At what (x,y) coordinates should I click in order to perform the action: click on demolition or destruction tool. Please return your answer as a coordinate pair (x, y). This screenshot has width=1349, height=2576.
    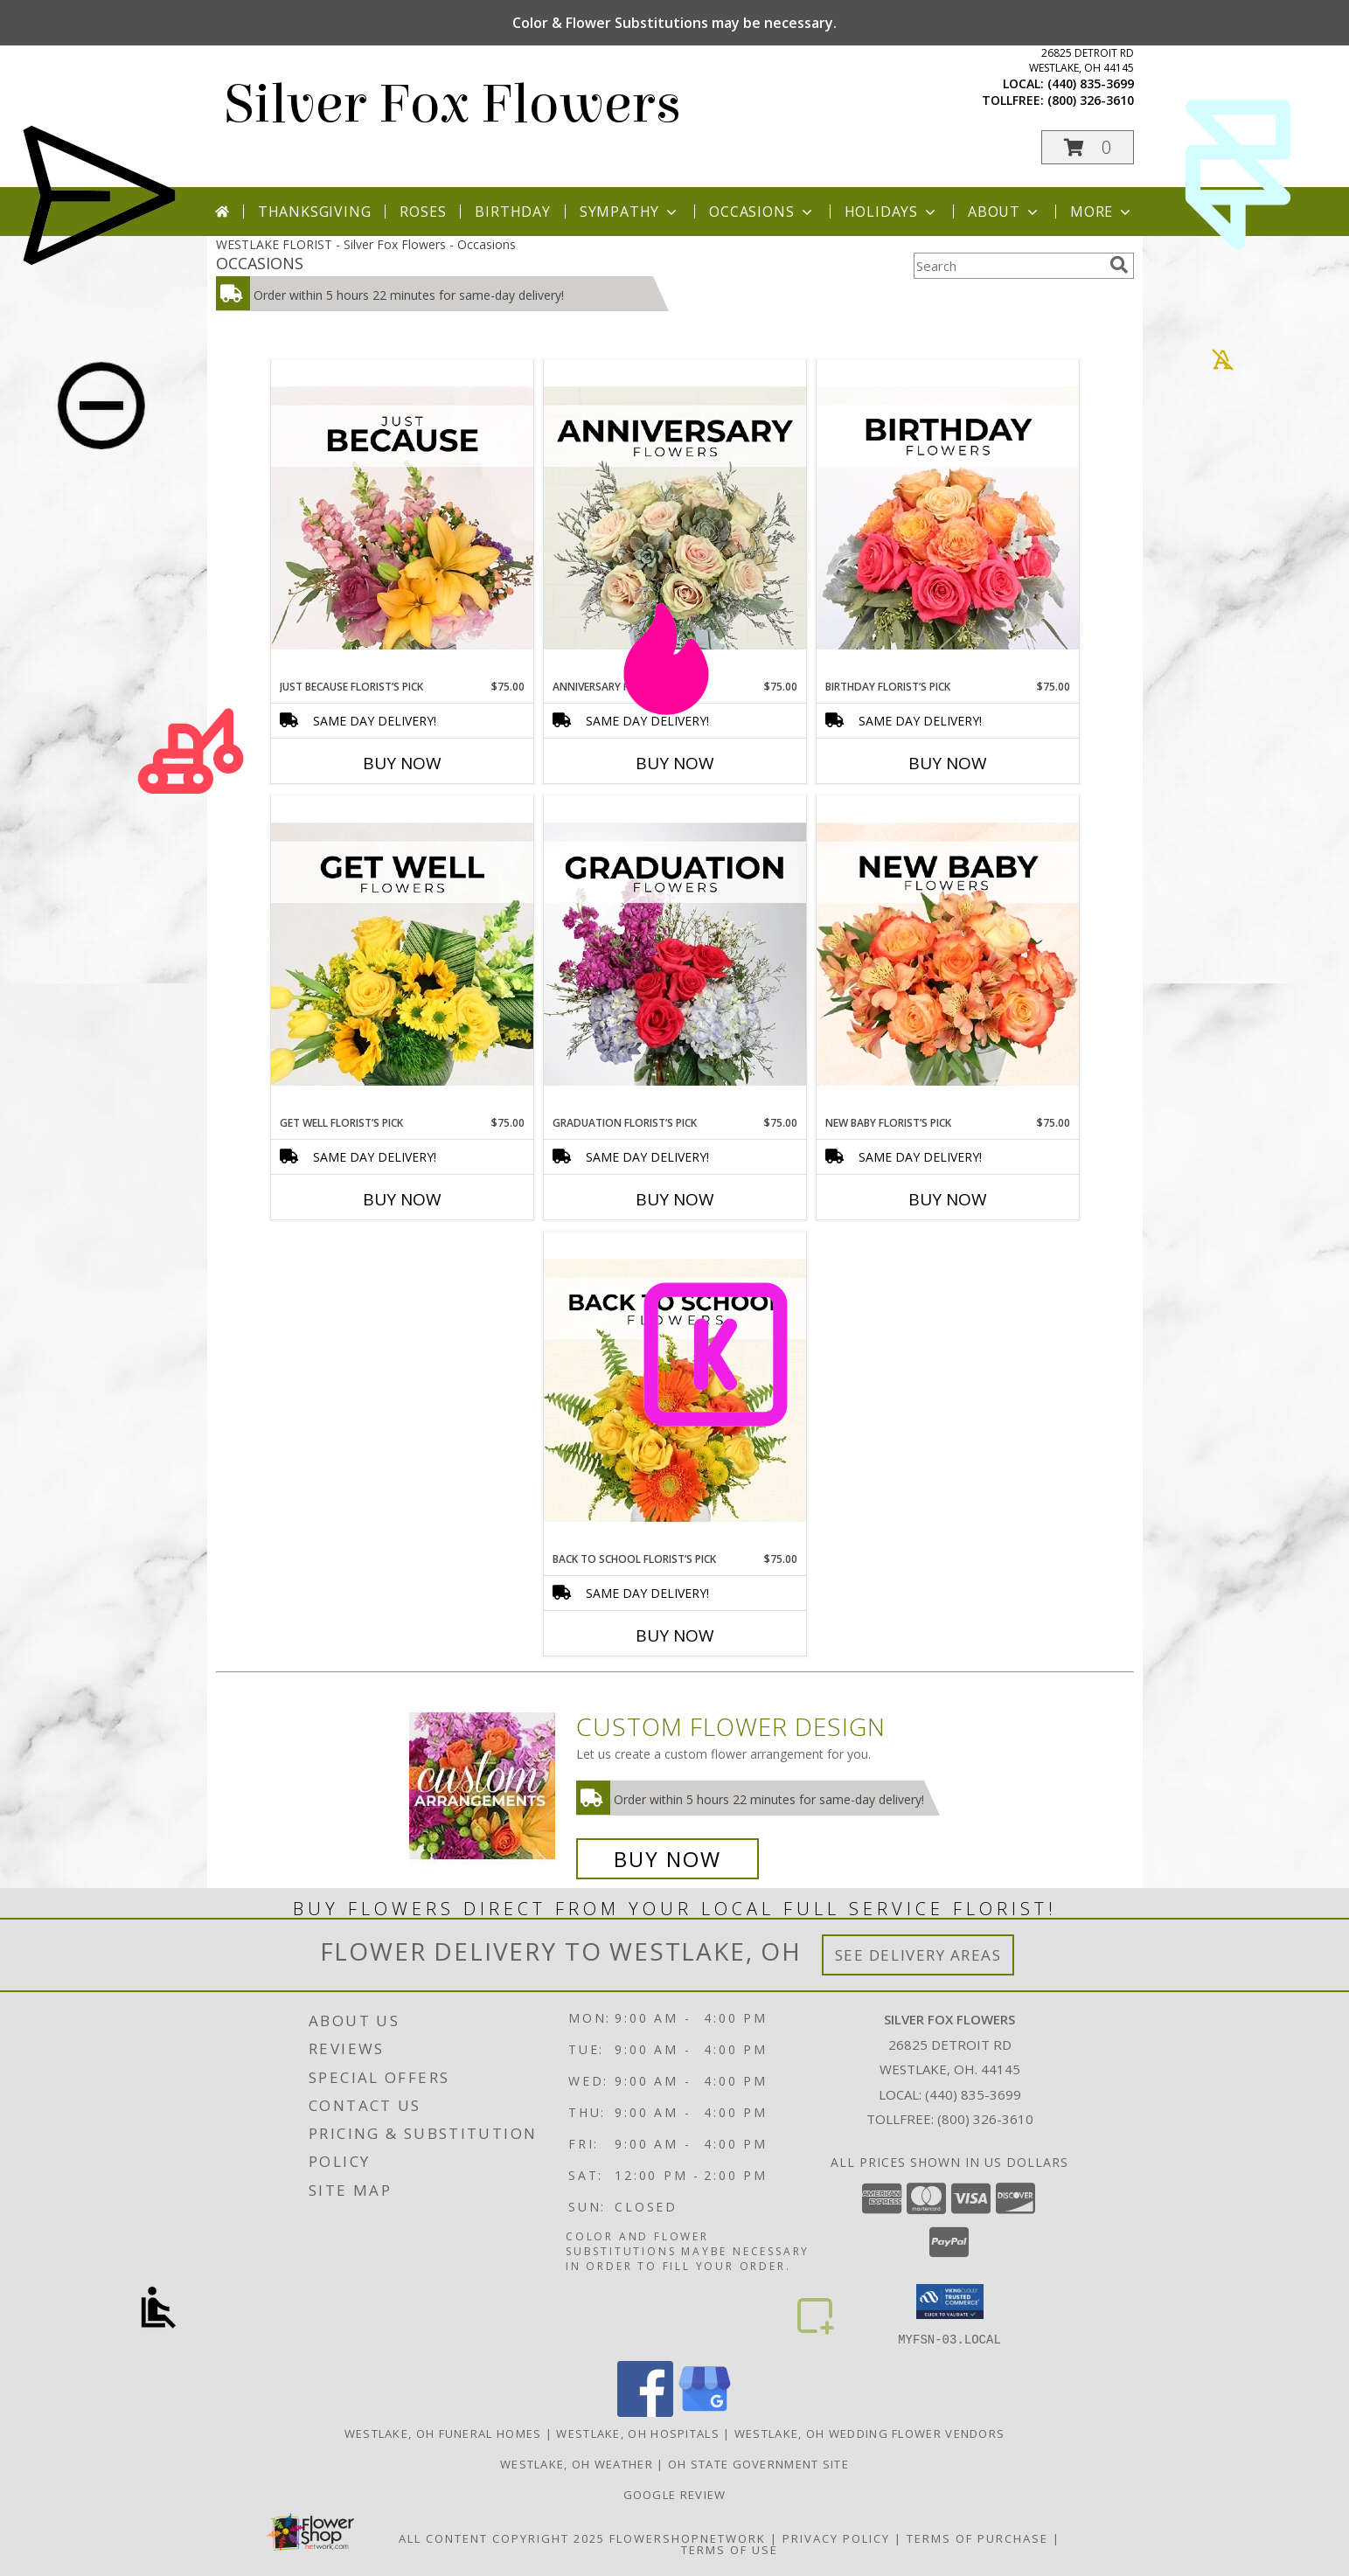
    Looking at the image, I should click on (193, 753).